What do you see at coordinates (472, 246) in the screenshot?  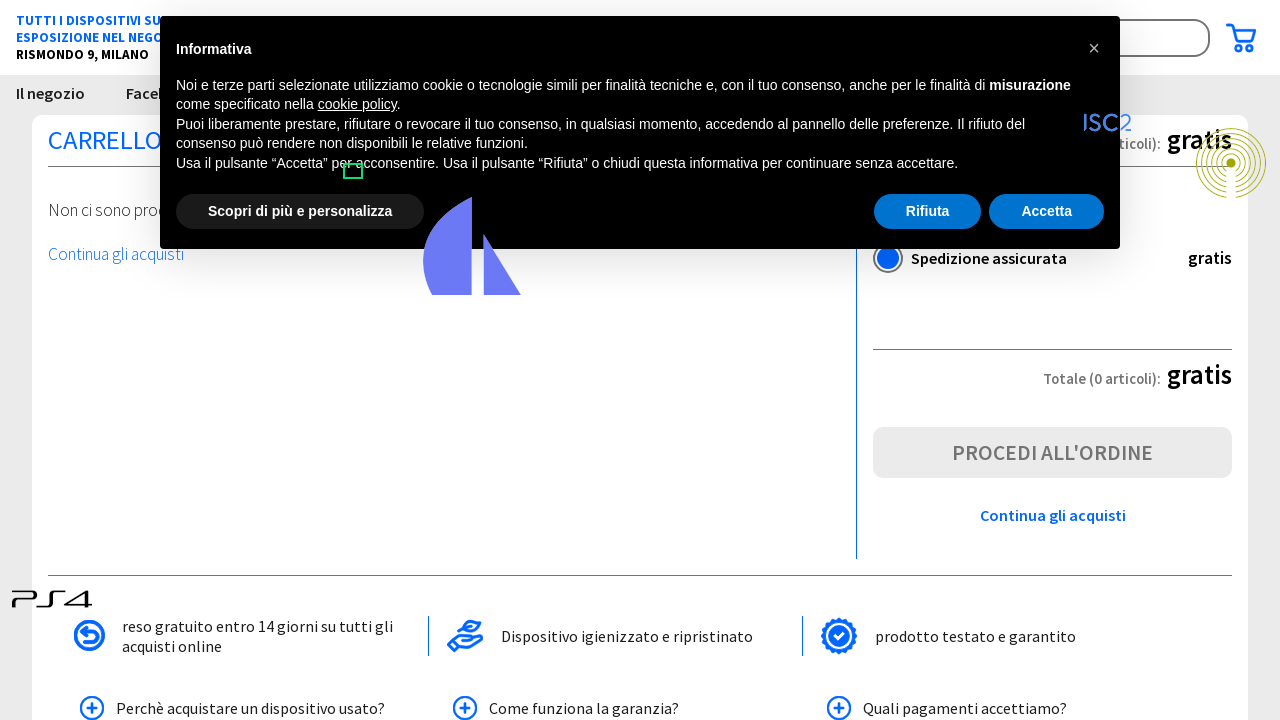 I see `sails.js framework logo` at bounding box center [472, 246].